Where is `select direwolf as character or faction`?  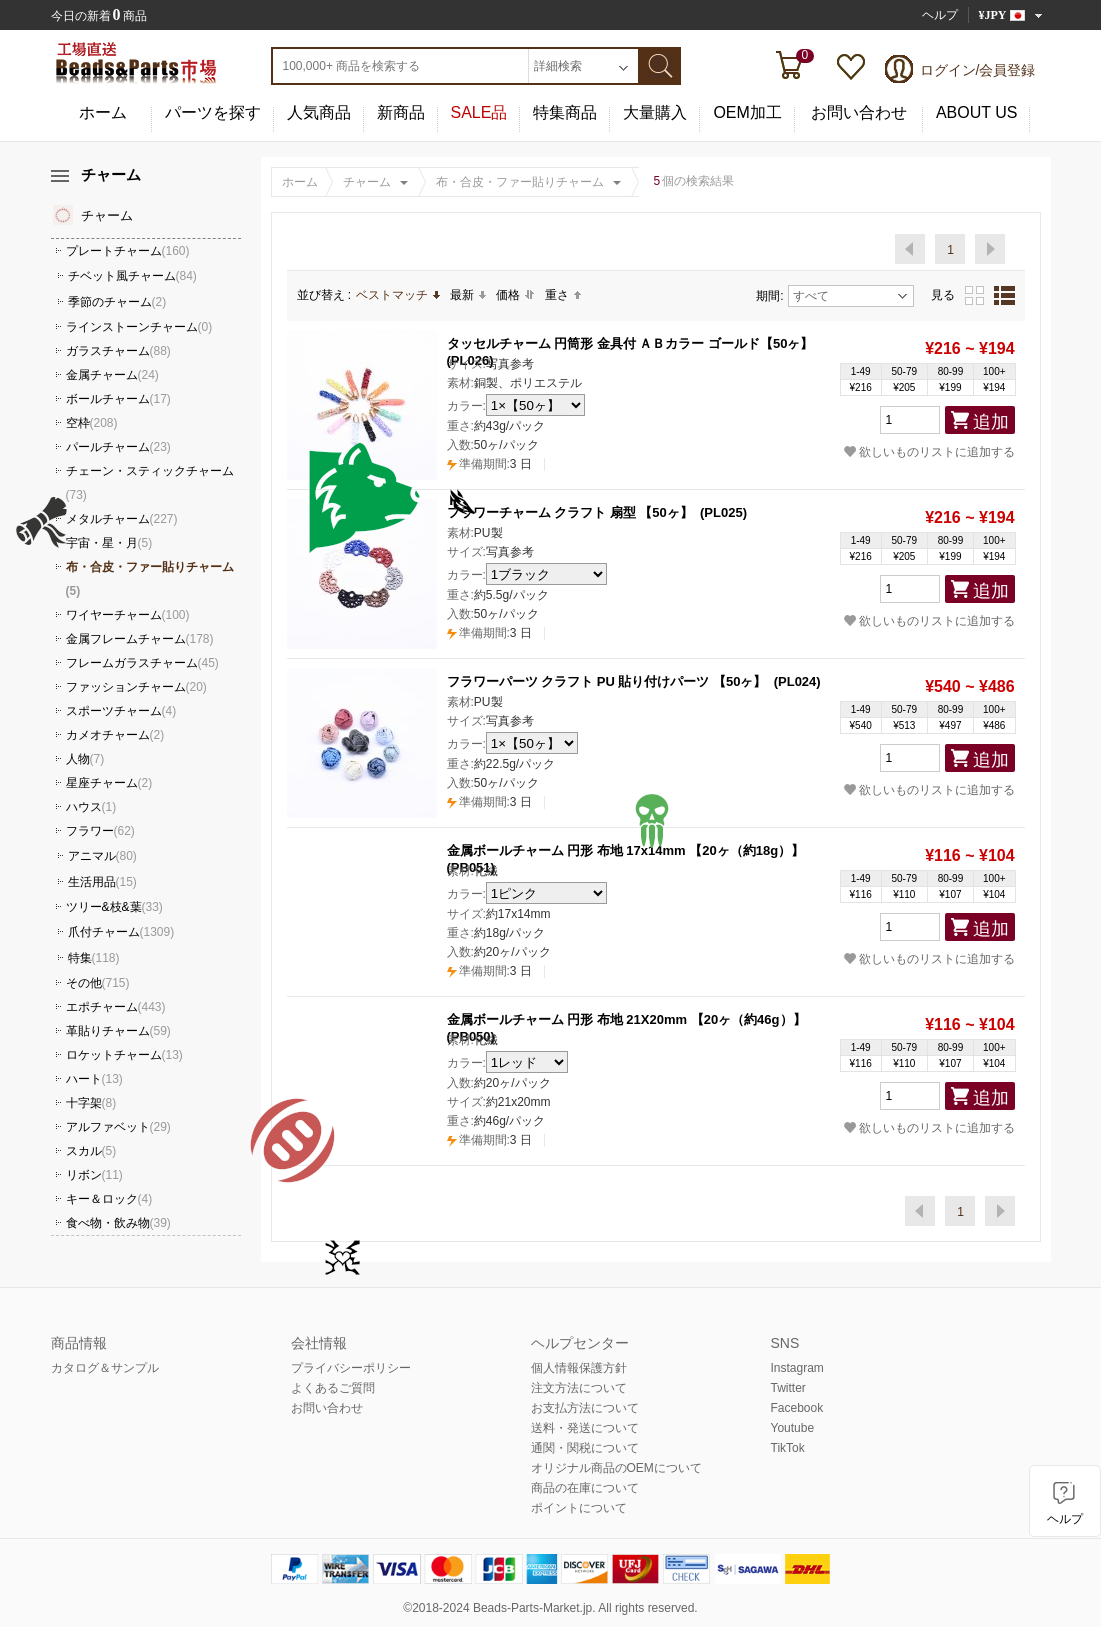
select direwolf as character or faction is located at coordinates (463, 502).